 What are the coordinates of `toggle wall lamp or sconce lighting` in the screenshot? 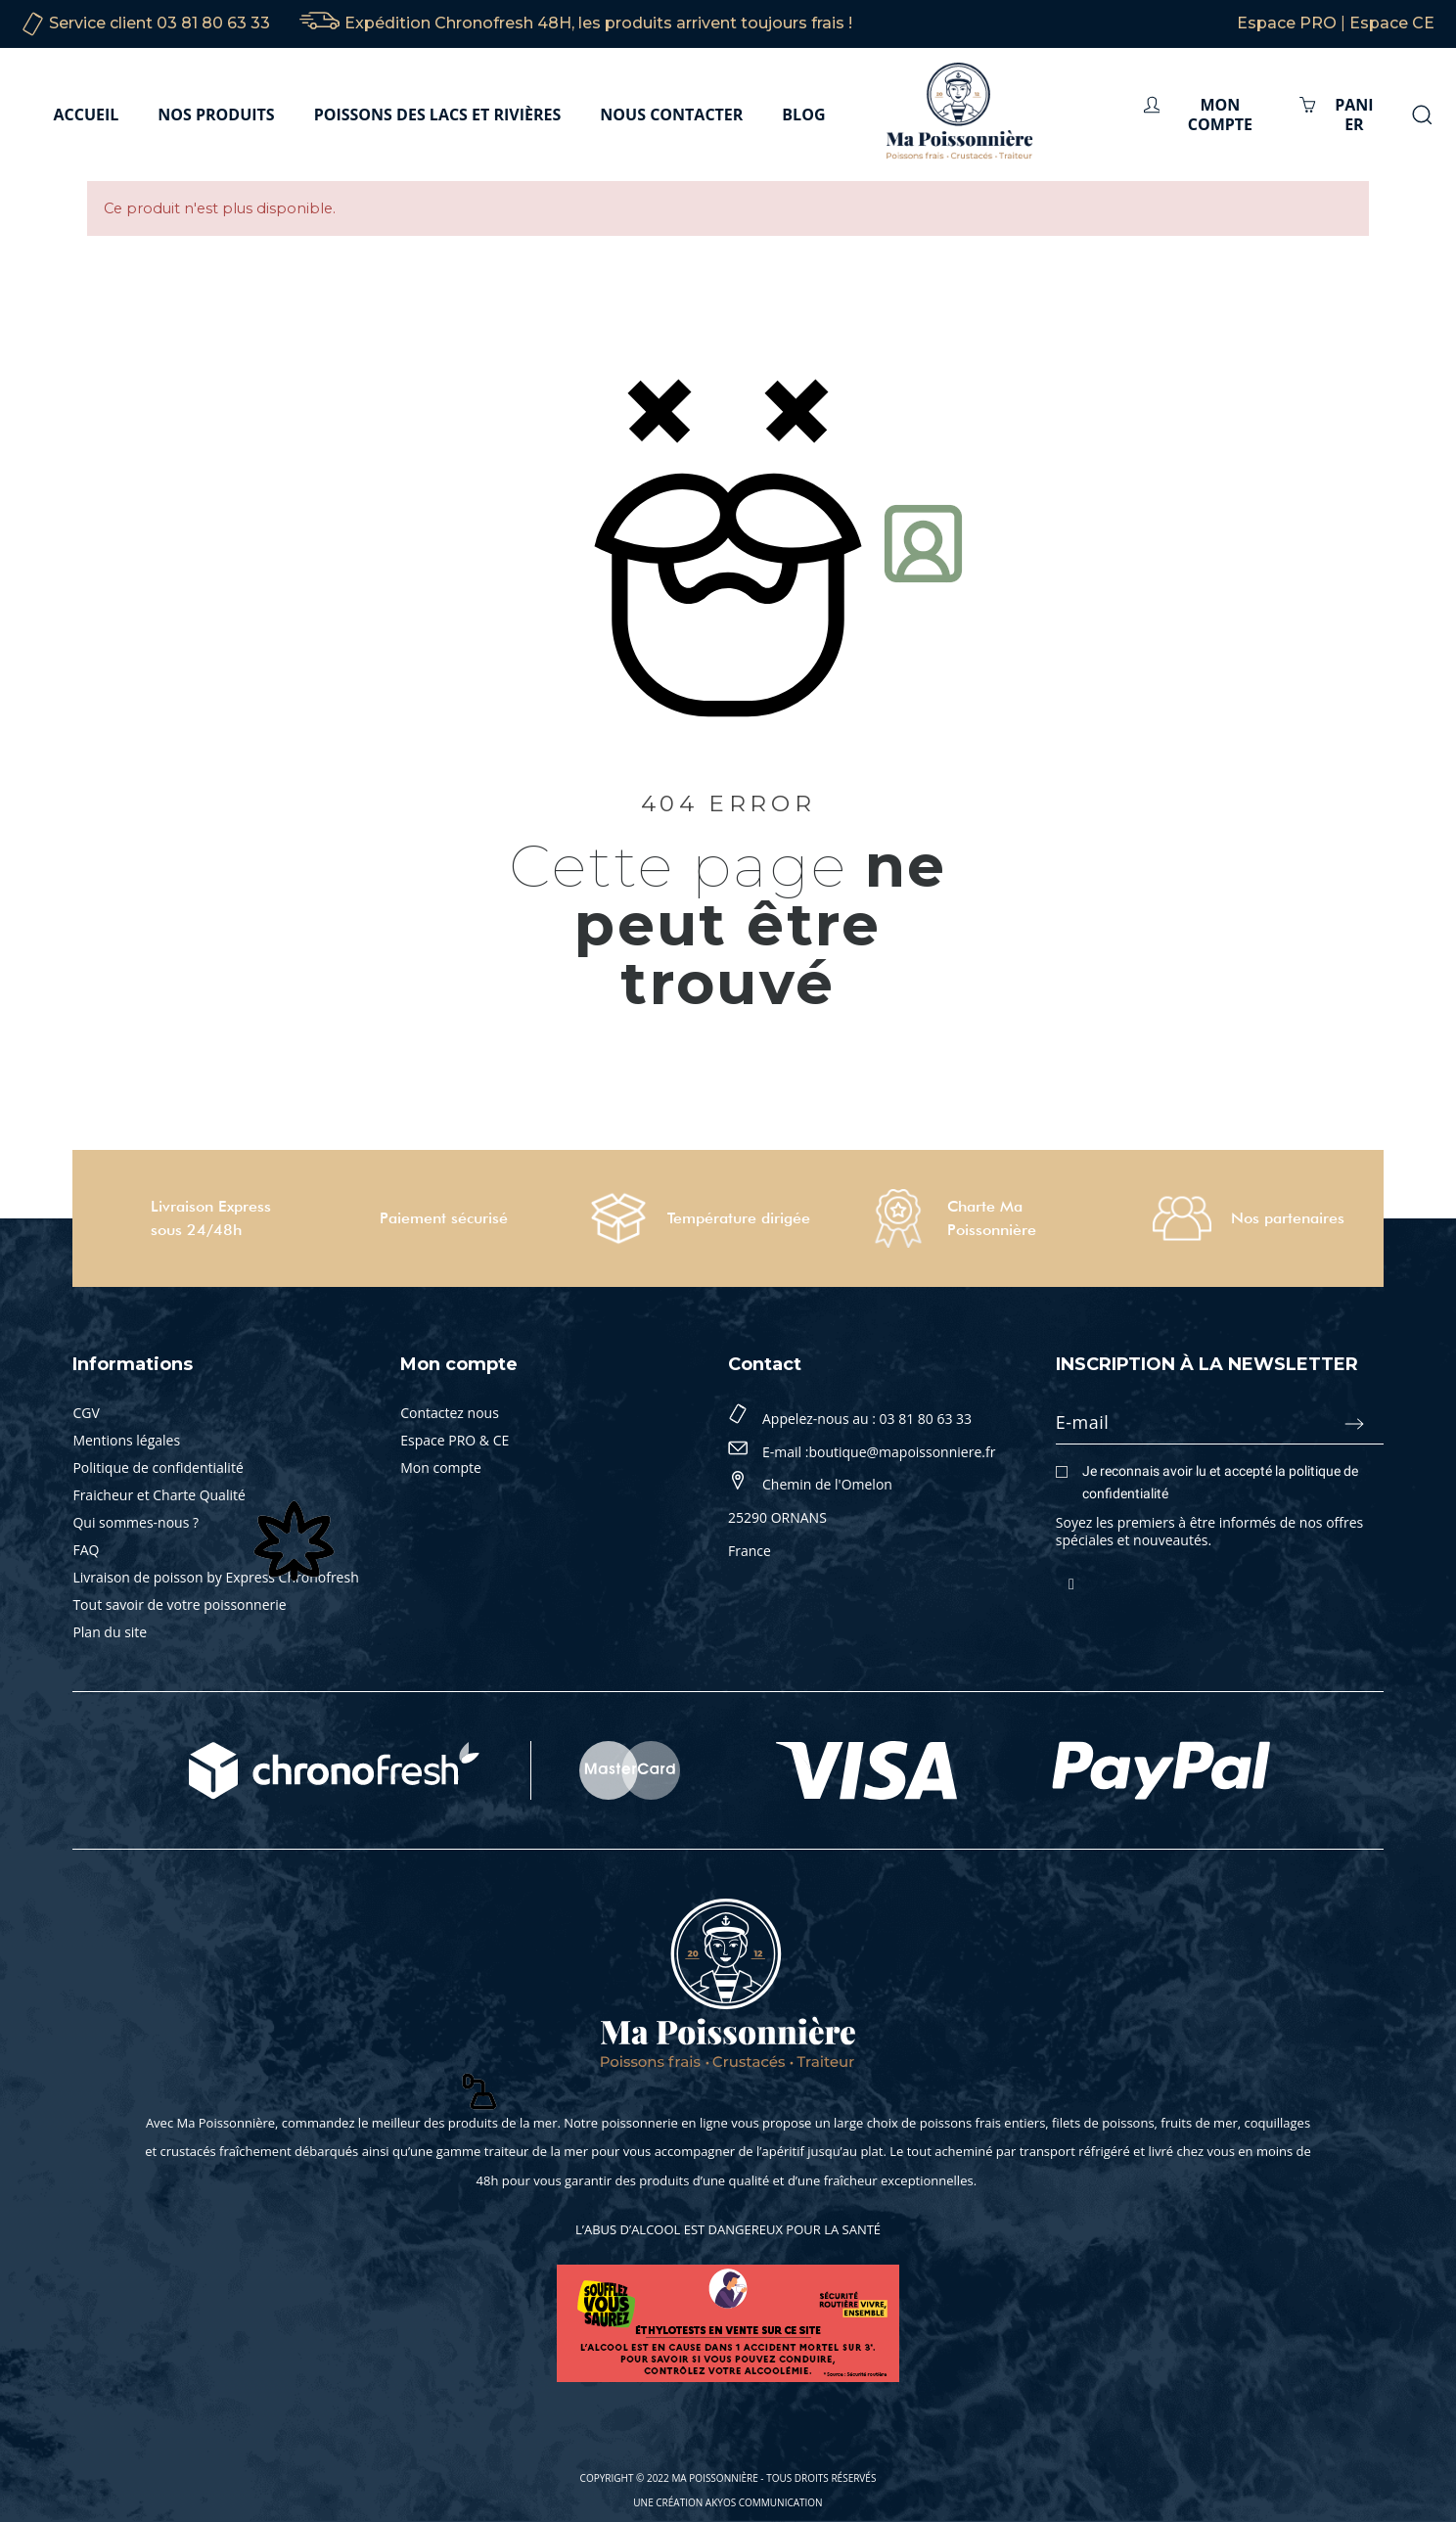 It's located at (479, 2092).